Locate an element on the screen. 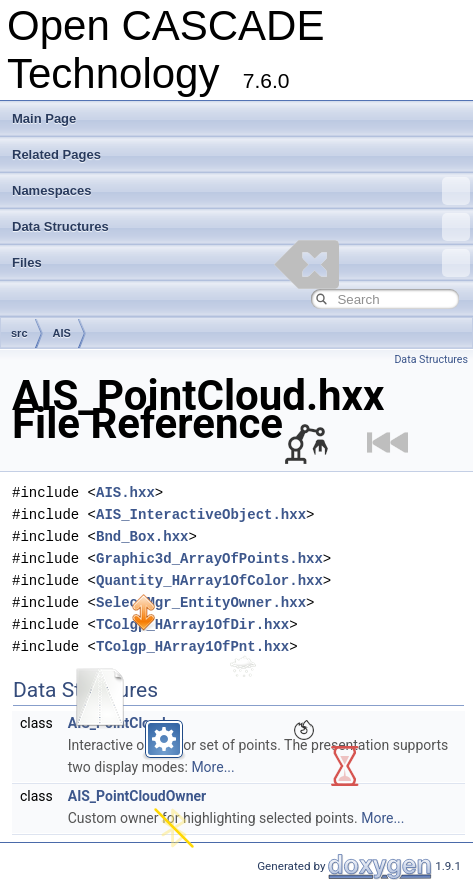 The height and width of the screenshot is (882, 473). flip object vertically is located at coordinates (144, 614).